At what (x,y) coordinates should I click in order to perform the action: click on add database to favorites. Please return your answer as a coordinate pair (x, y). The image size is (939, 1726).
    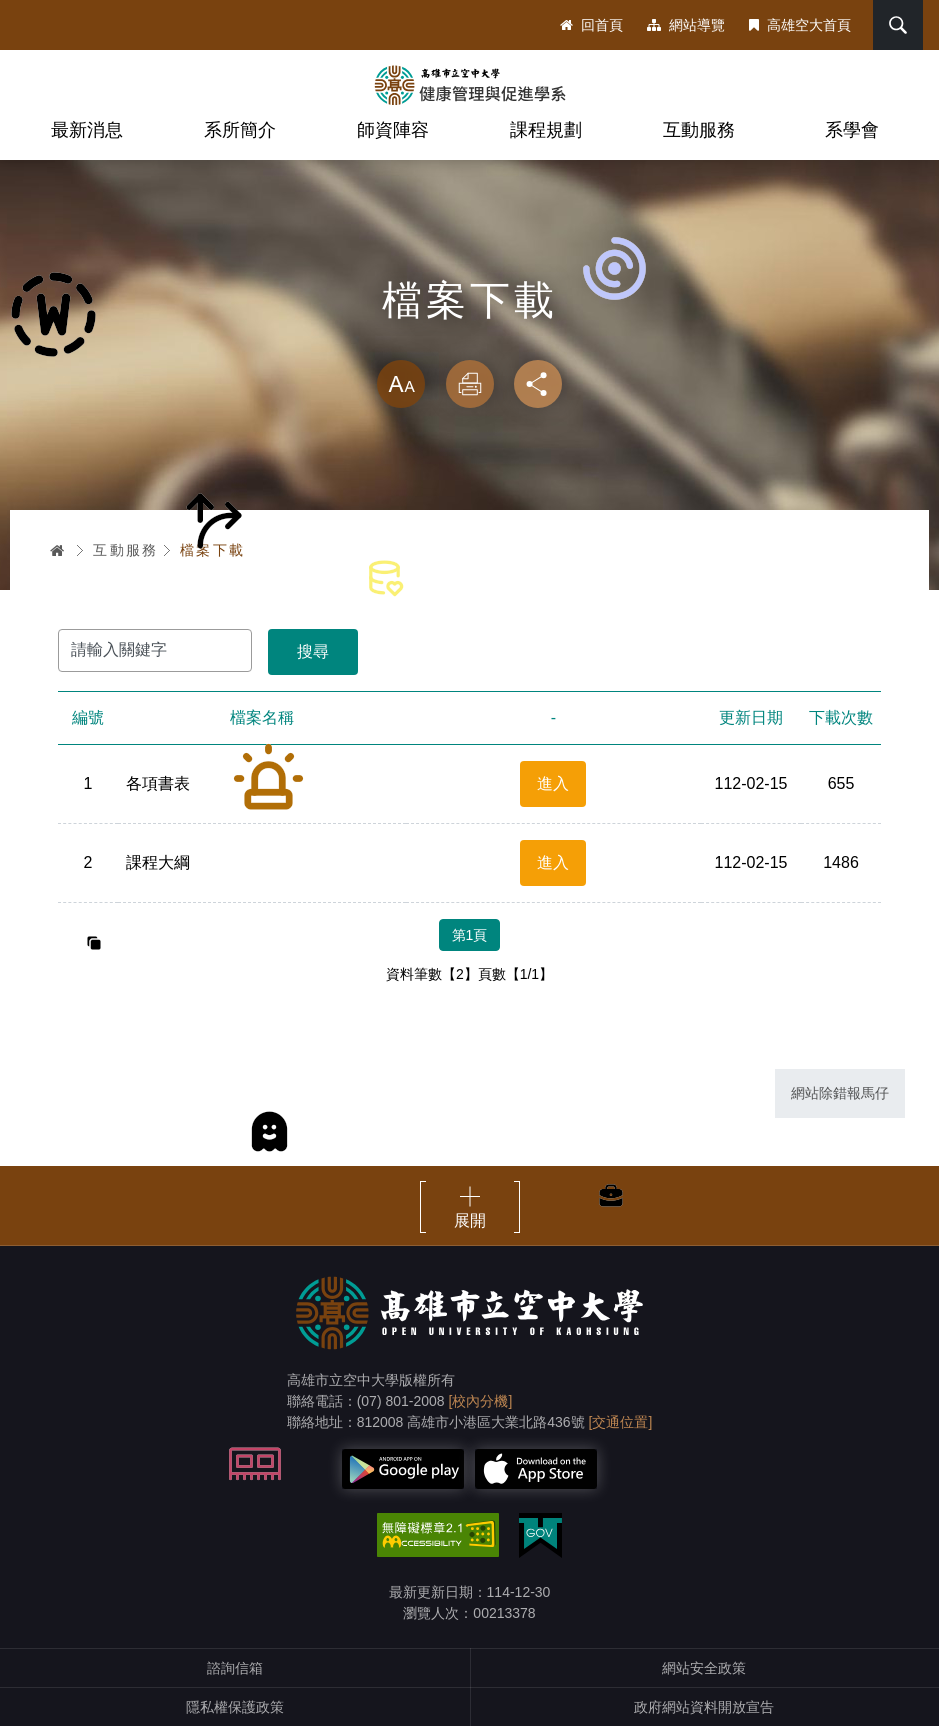
    Looking at the image, I should click on (384, 577).